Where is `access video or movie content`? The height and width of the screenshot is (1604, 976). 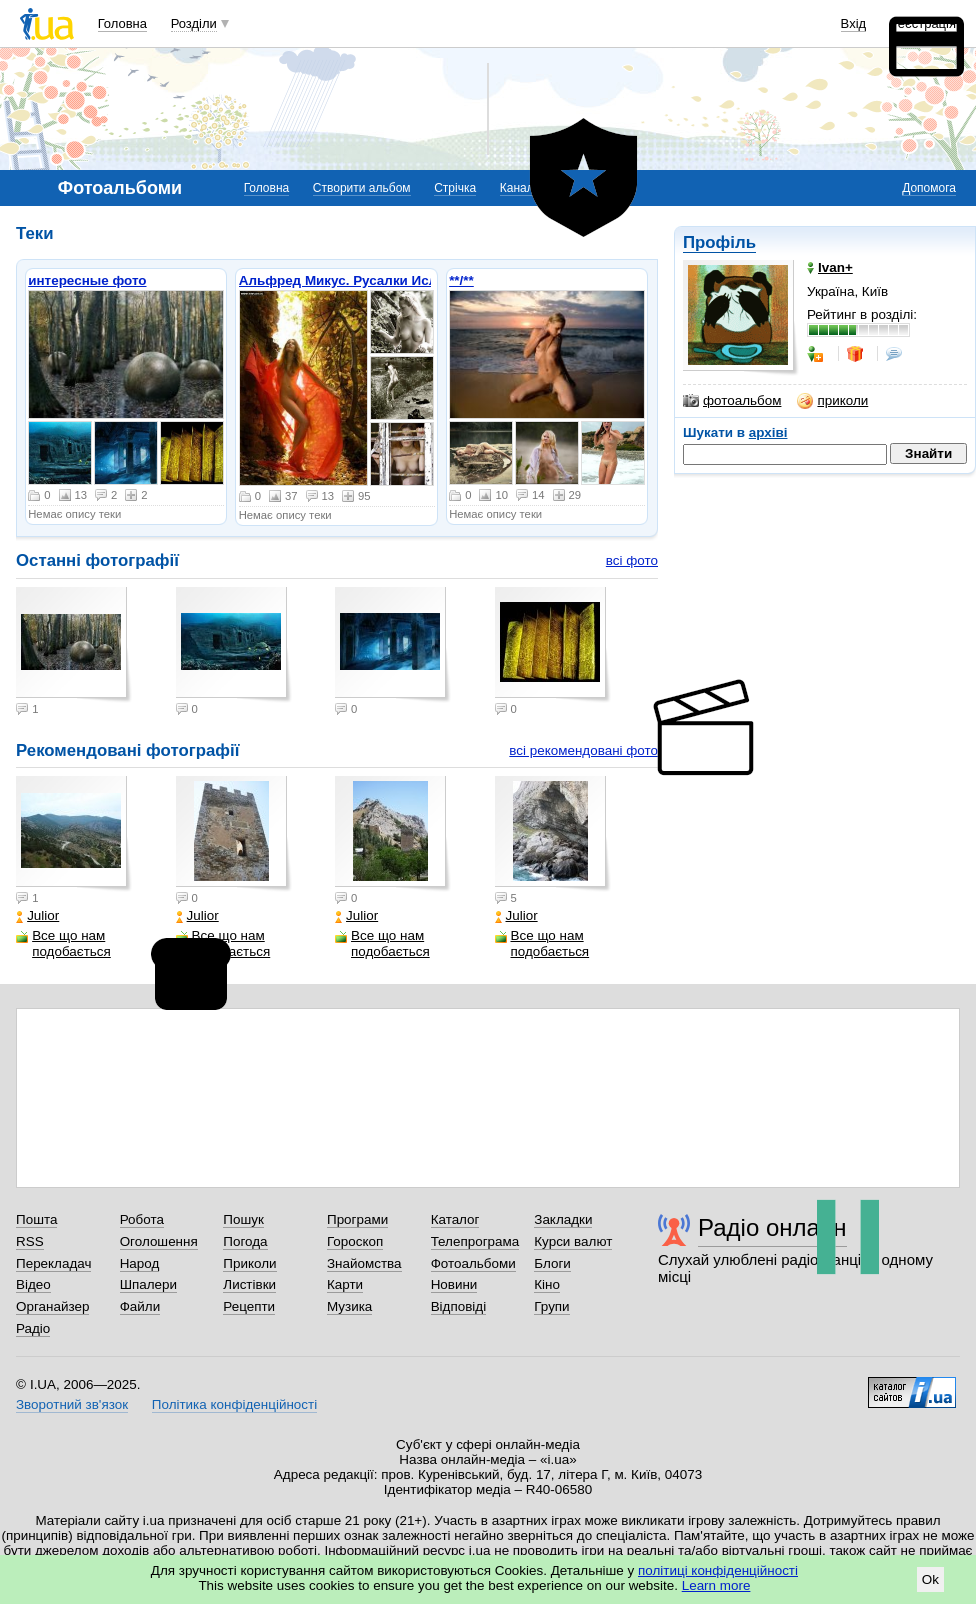 access video or movie content is located at coordinates (705, 731).